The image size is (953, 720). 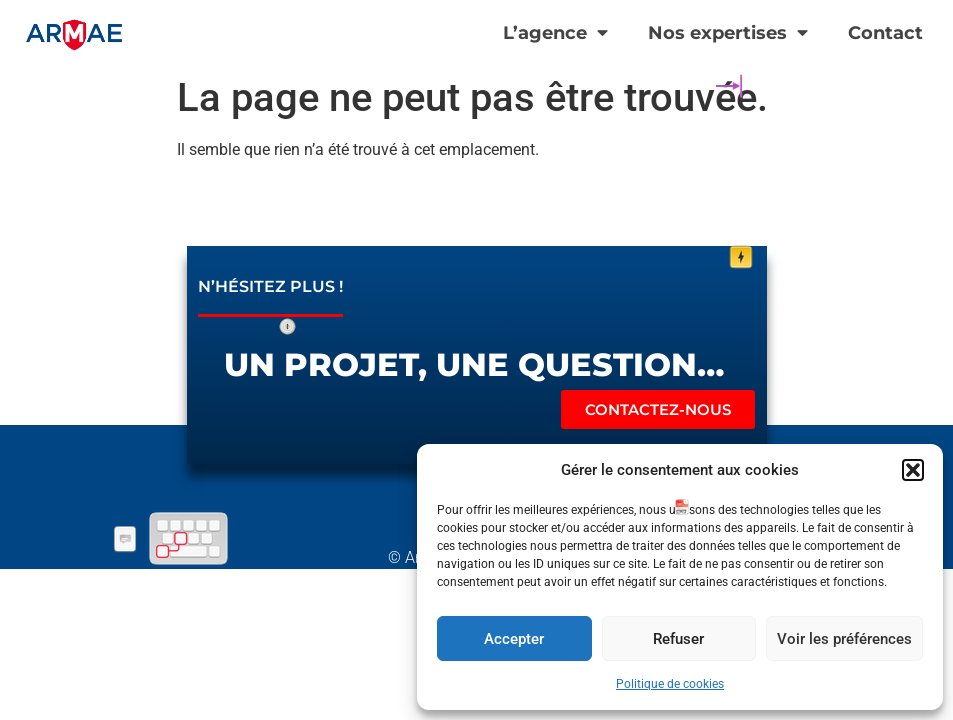 What do you see at coordinates (188, 538) in the screenshot?
I see `access keyboard shortcut settings` at bounding box center [188, 538].